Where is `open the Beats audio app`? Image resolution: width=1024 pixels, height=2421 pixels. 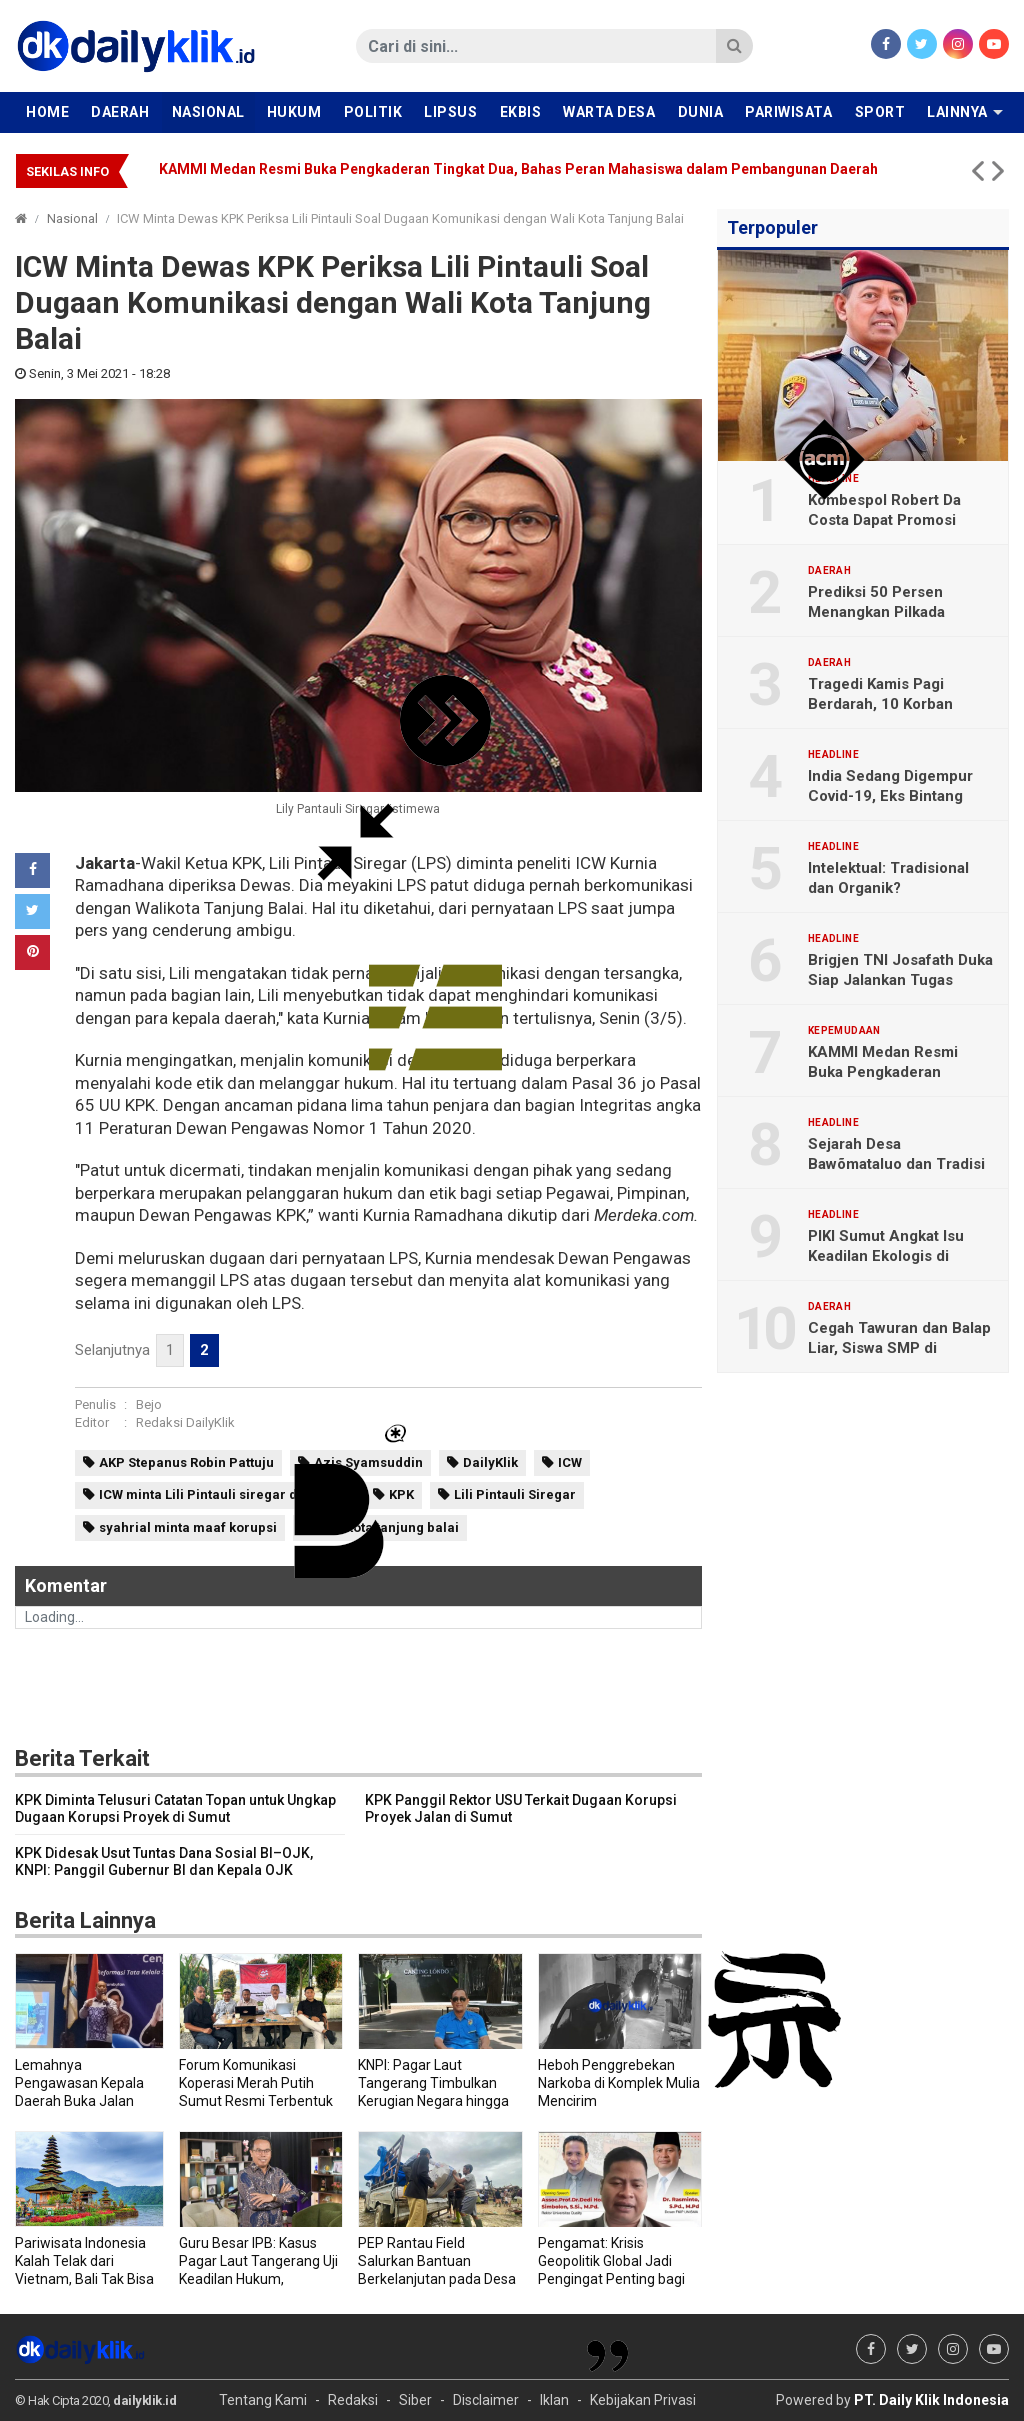
open the Beats audio app is located at coordinates (339, 1521).